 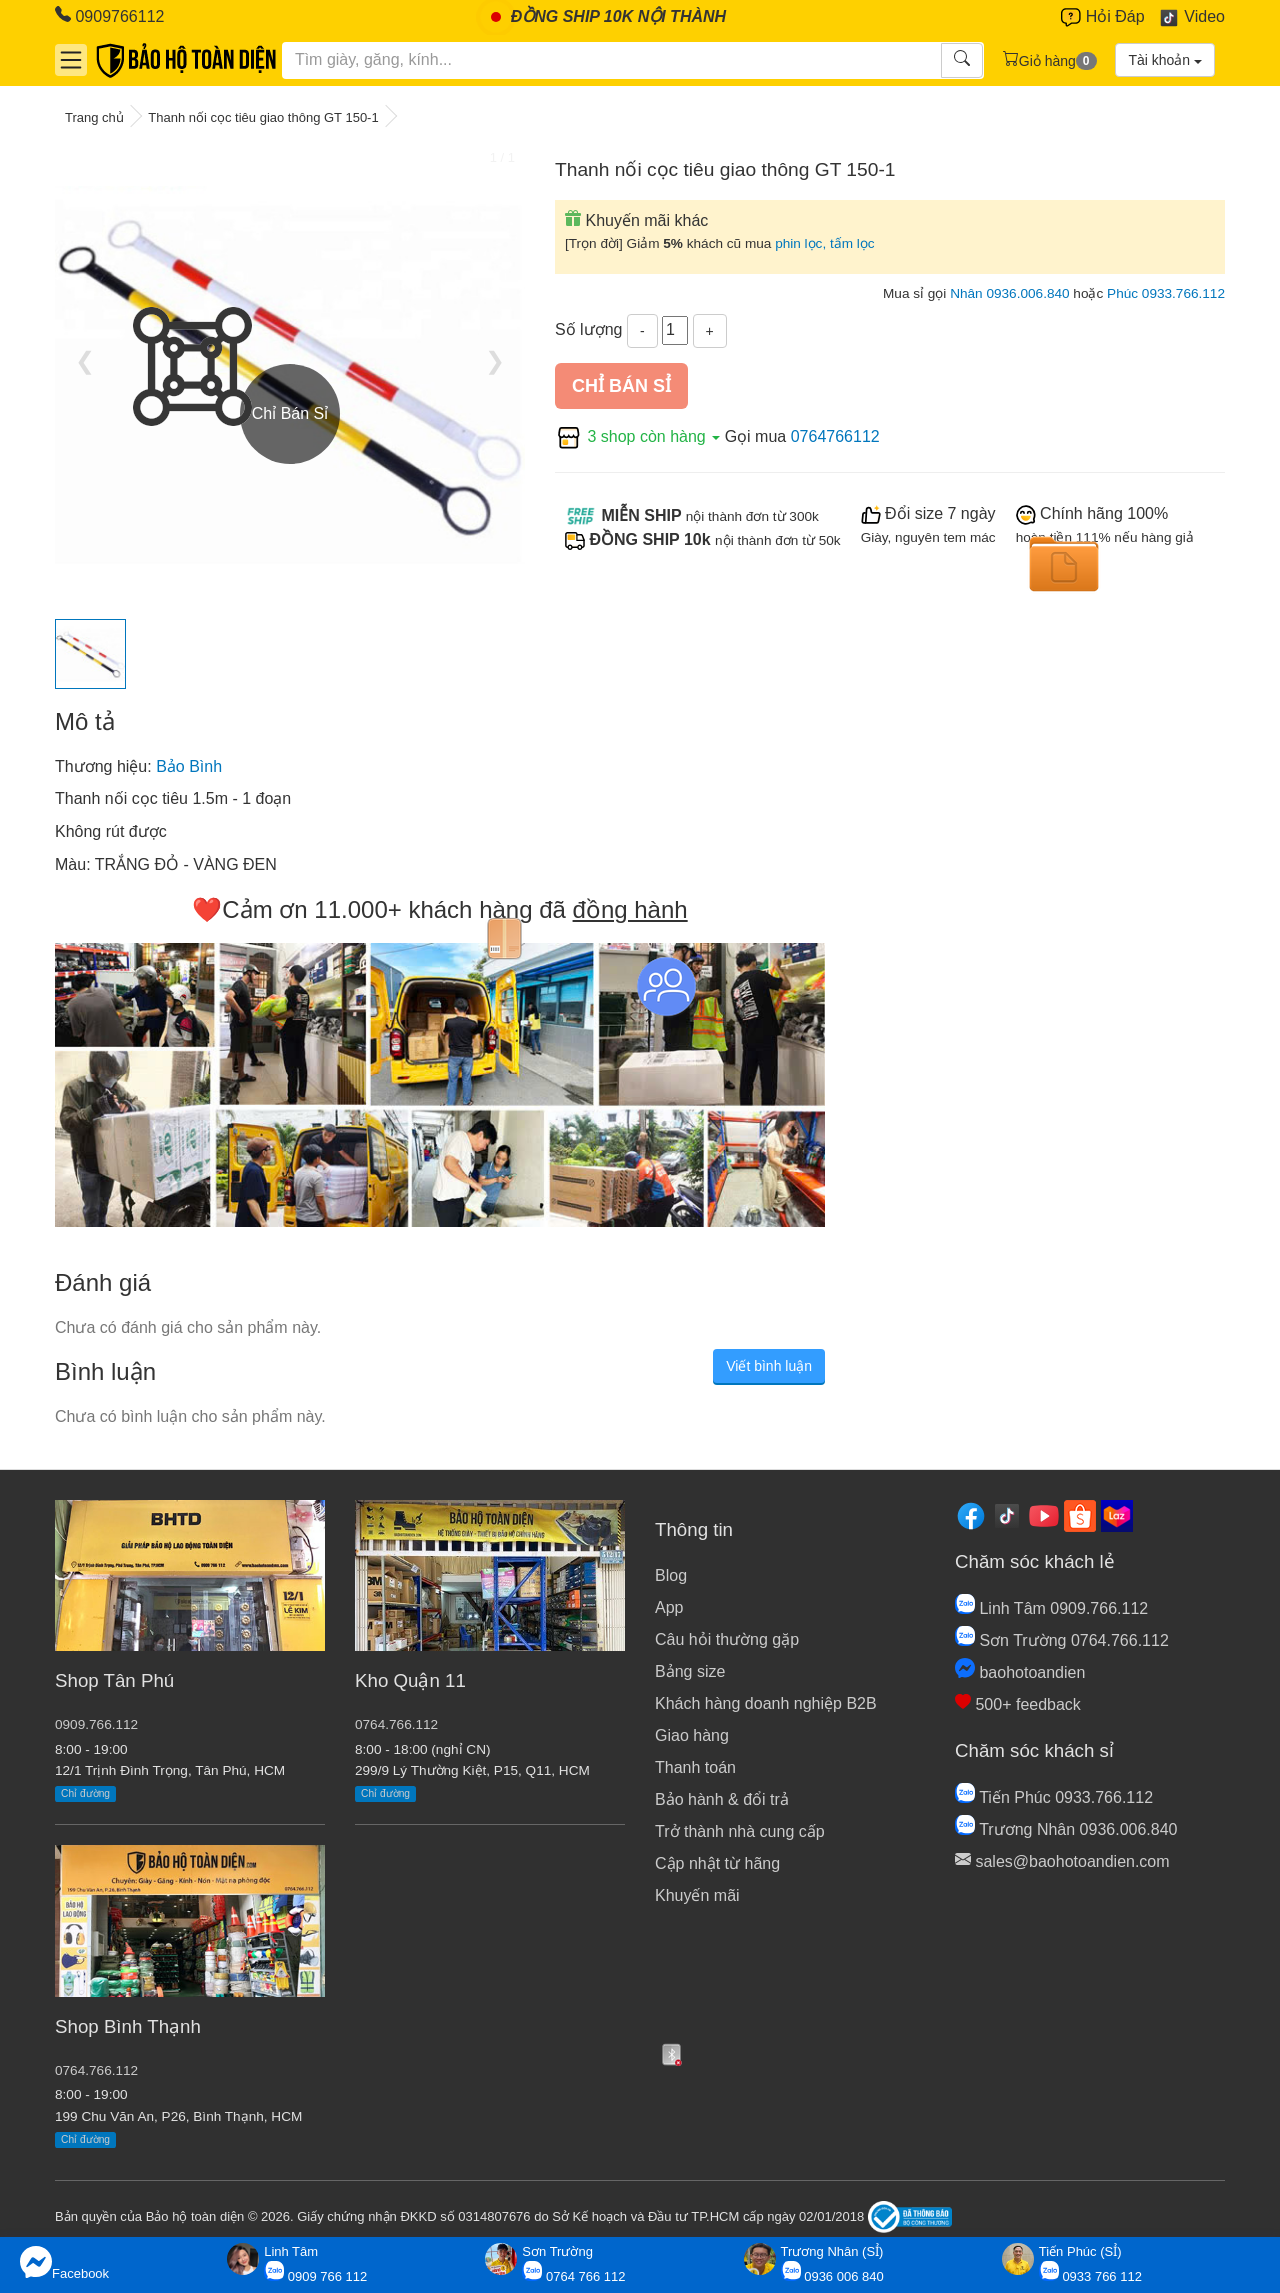 I want to click on open package manager application, so click(x=504, y=938).